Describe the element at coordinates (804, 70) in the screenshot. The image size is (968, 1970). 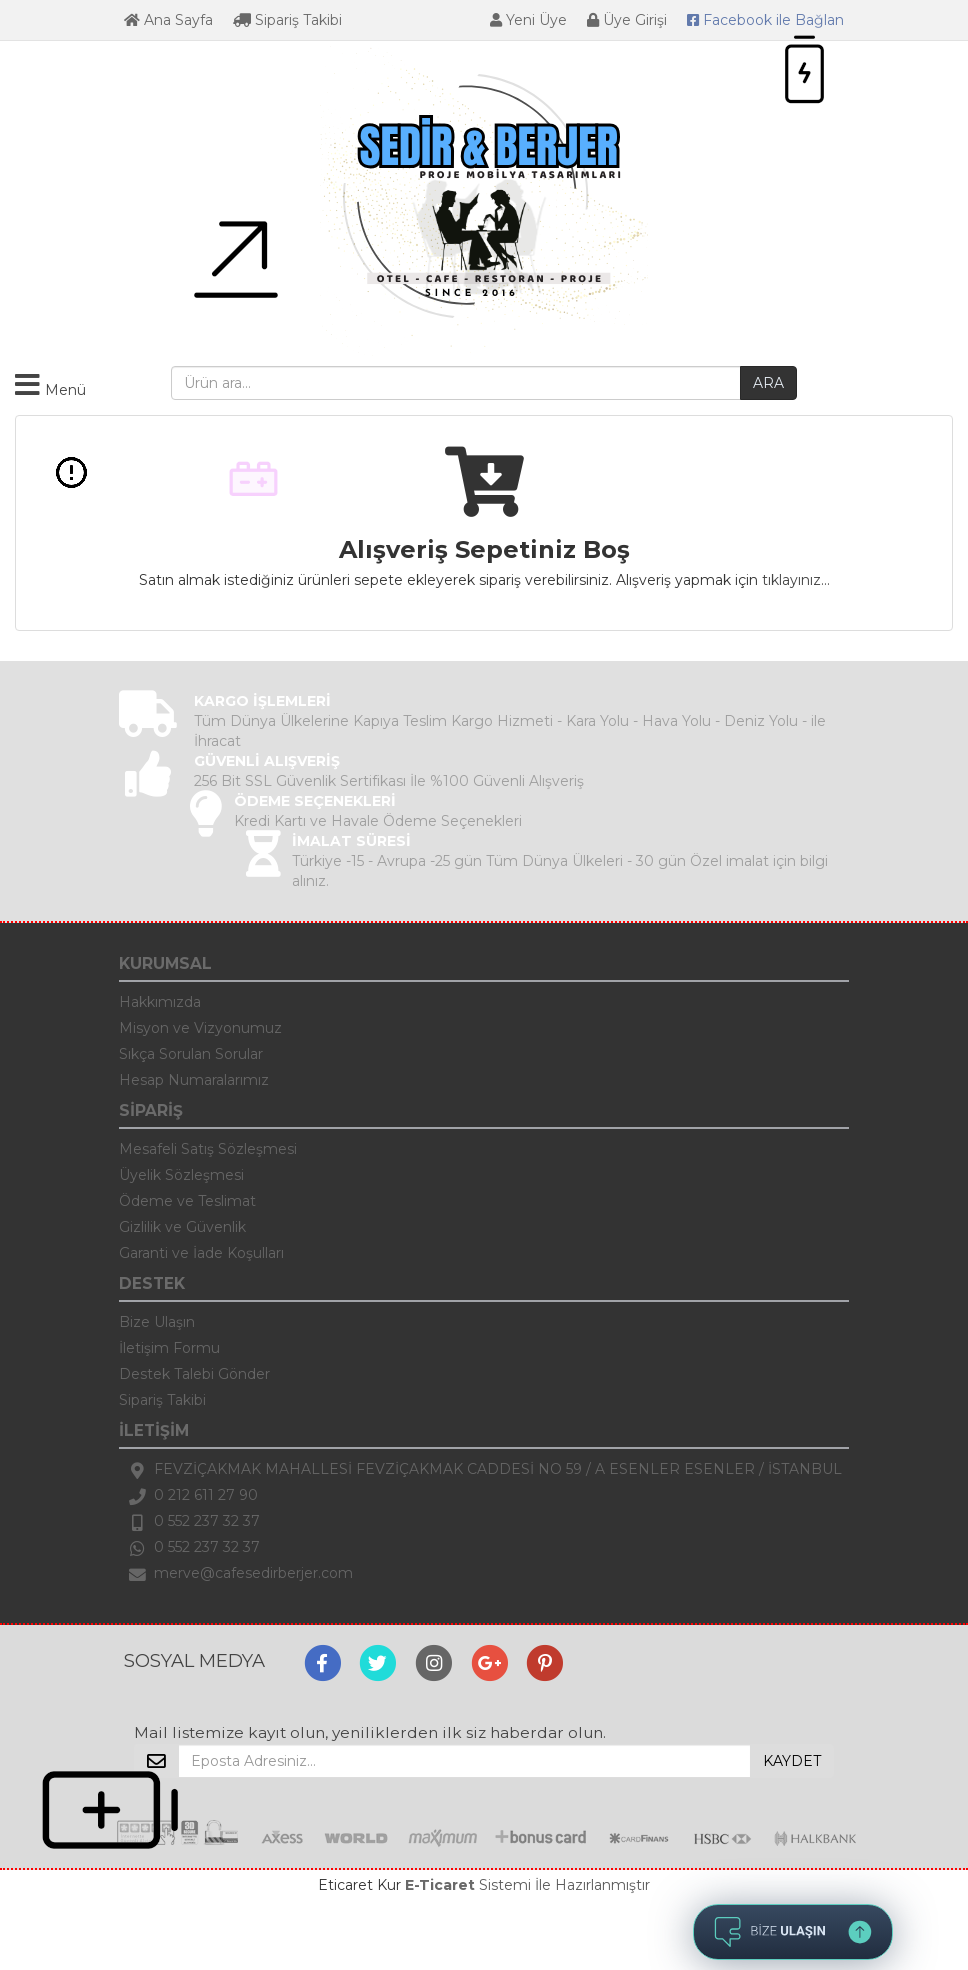
I see `indicates device is currently charging` at that location.